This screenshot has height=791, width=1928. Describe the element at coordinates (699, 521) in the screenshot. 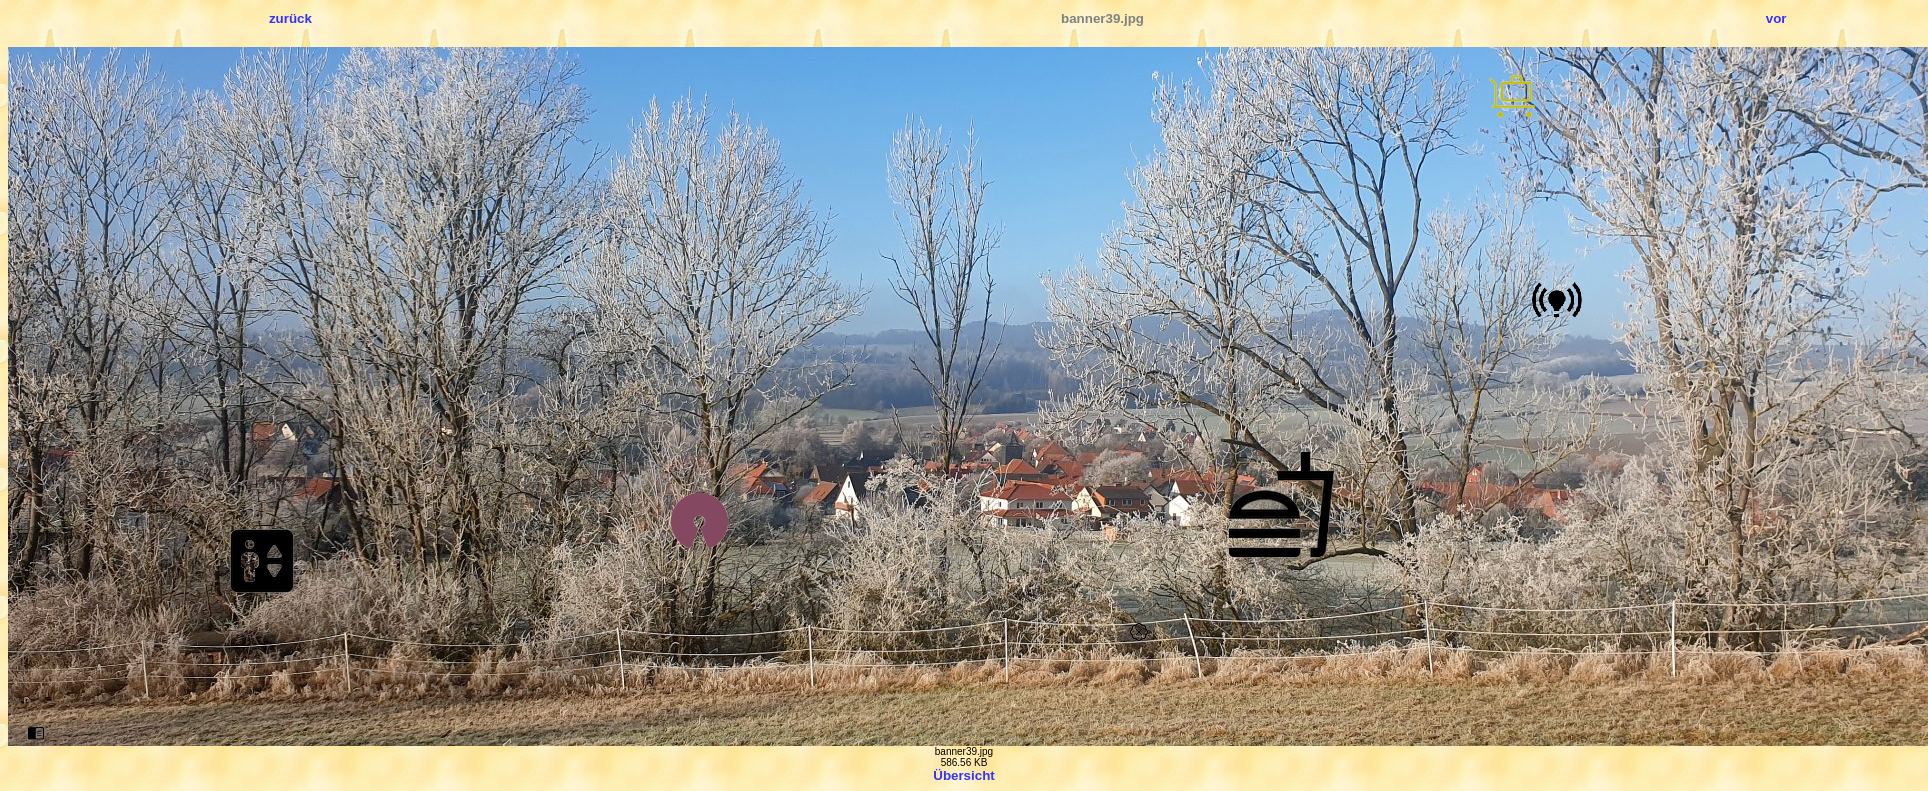

I see `indicates open source software or project` at that location.